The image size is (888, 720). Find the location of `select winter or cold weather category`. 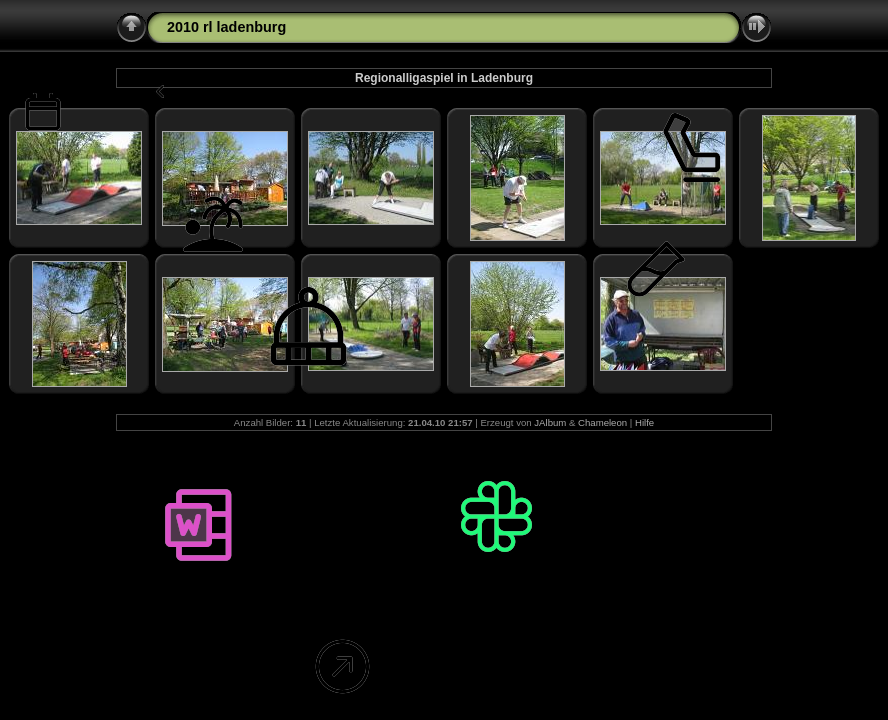

select winter or cold weather category is located at coordinates (308, 330).